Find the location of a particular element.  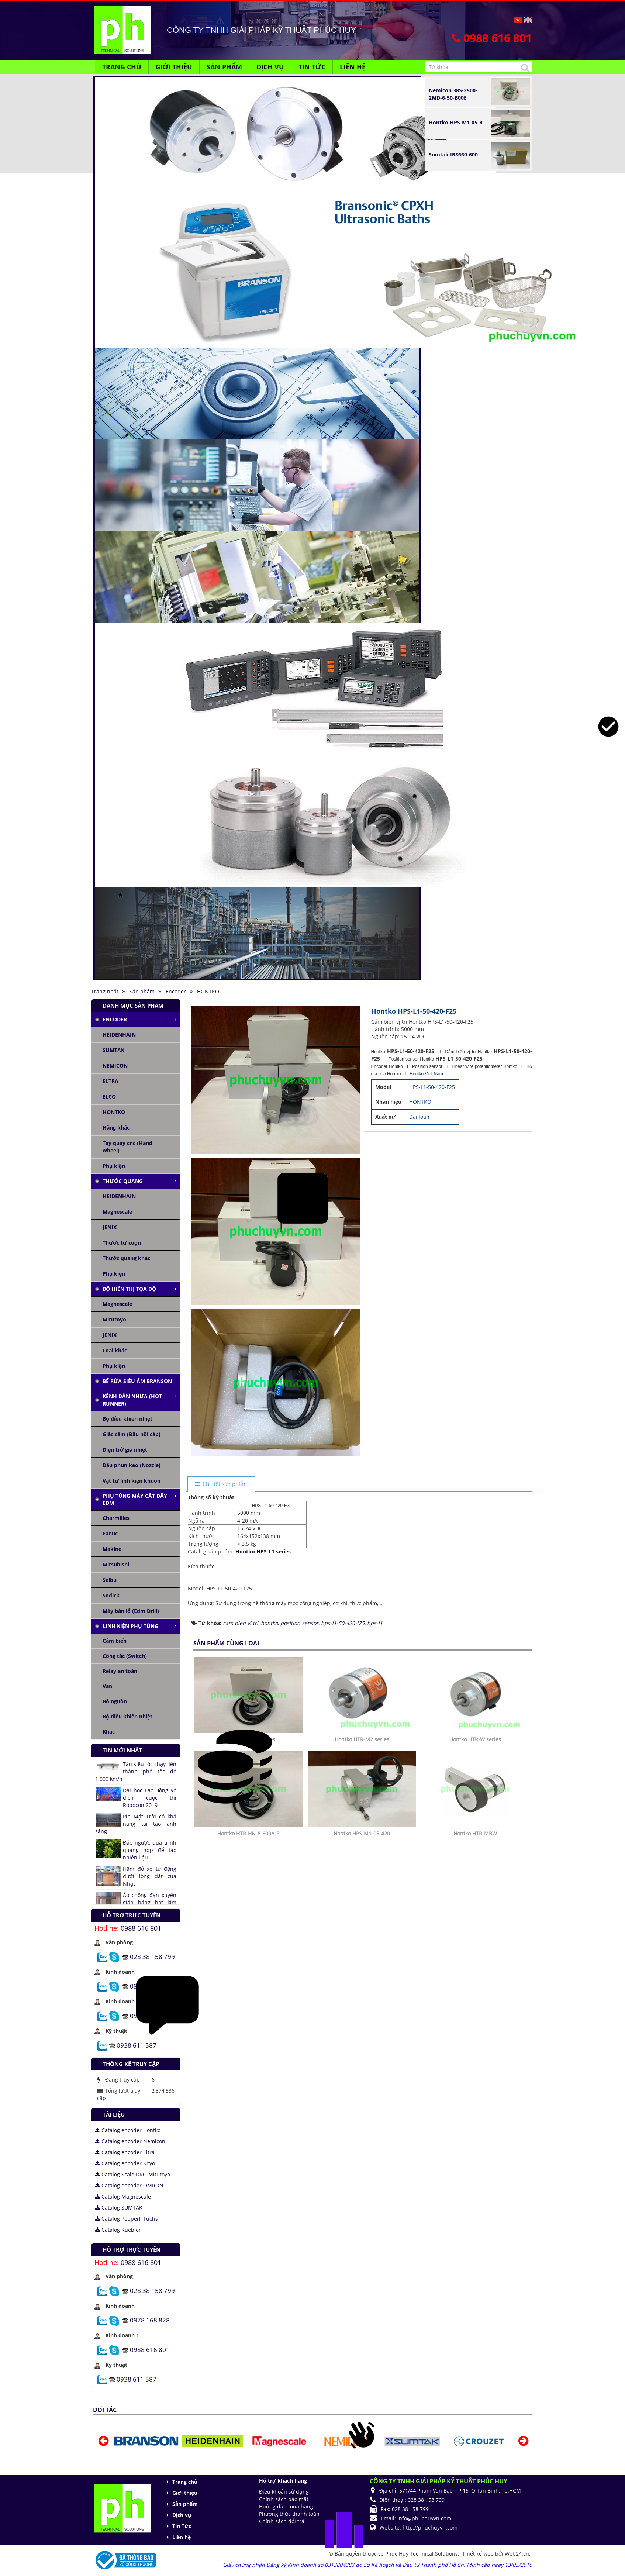

indicates a completed or successful action is located at coordinates (608, 727).